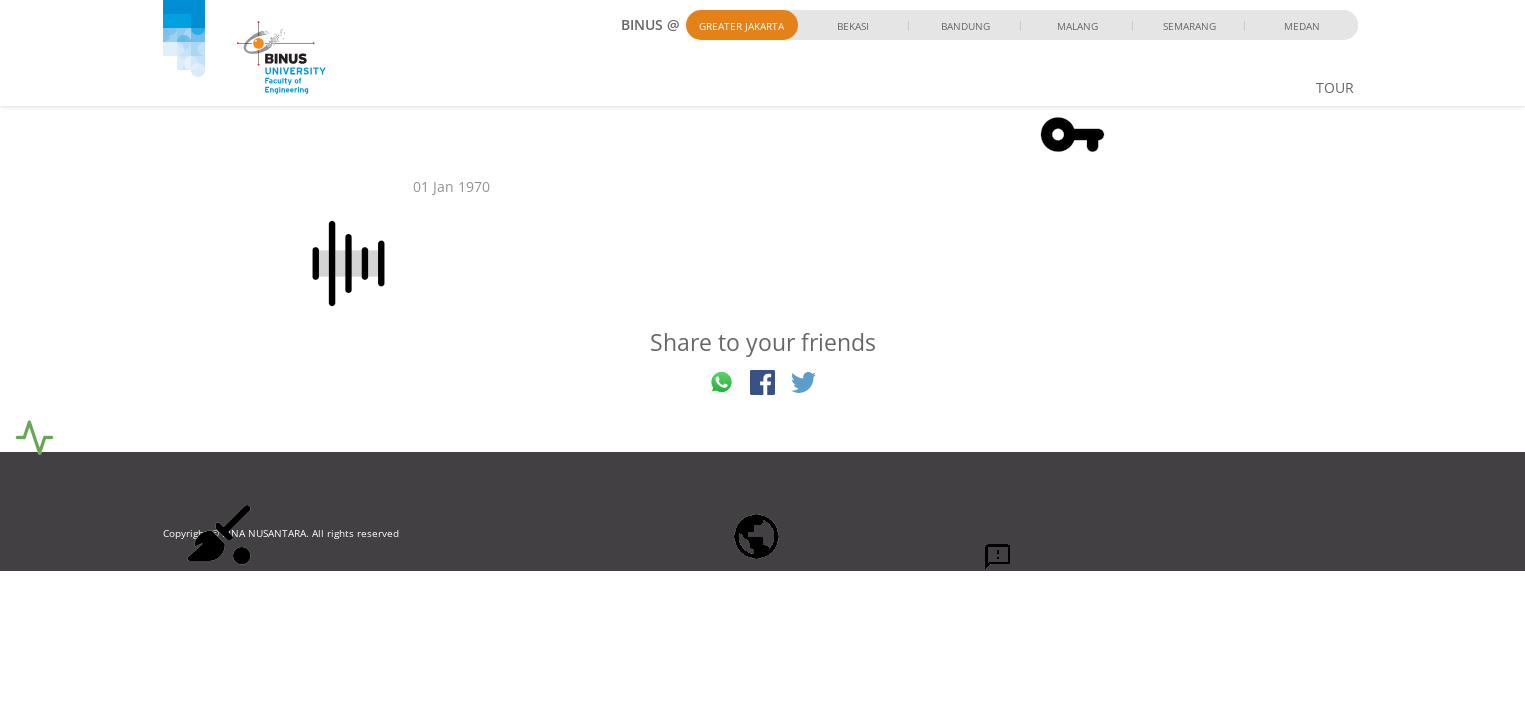 The width and height of the screenshot is (1525, 720). What do you see at coordinates (219, 533) in the screenshot?
I see `access broomball game or sport features` at bounding box center [219, 533].